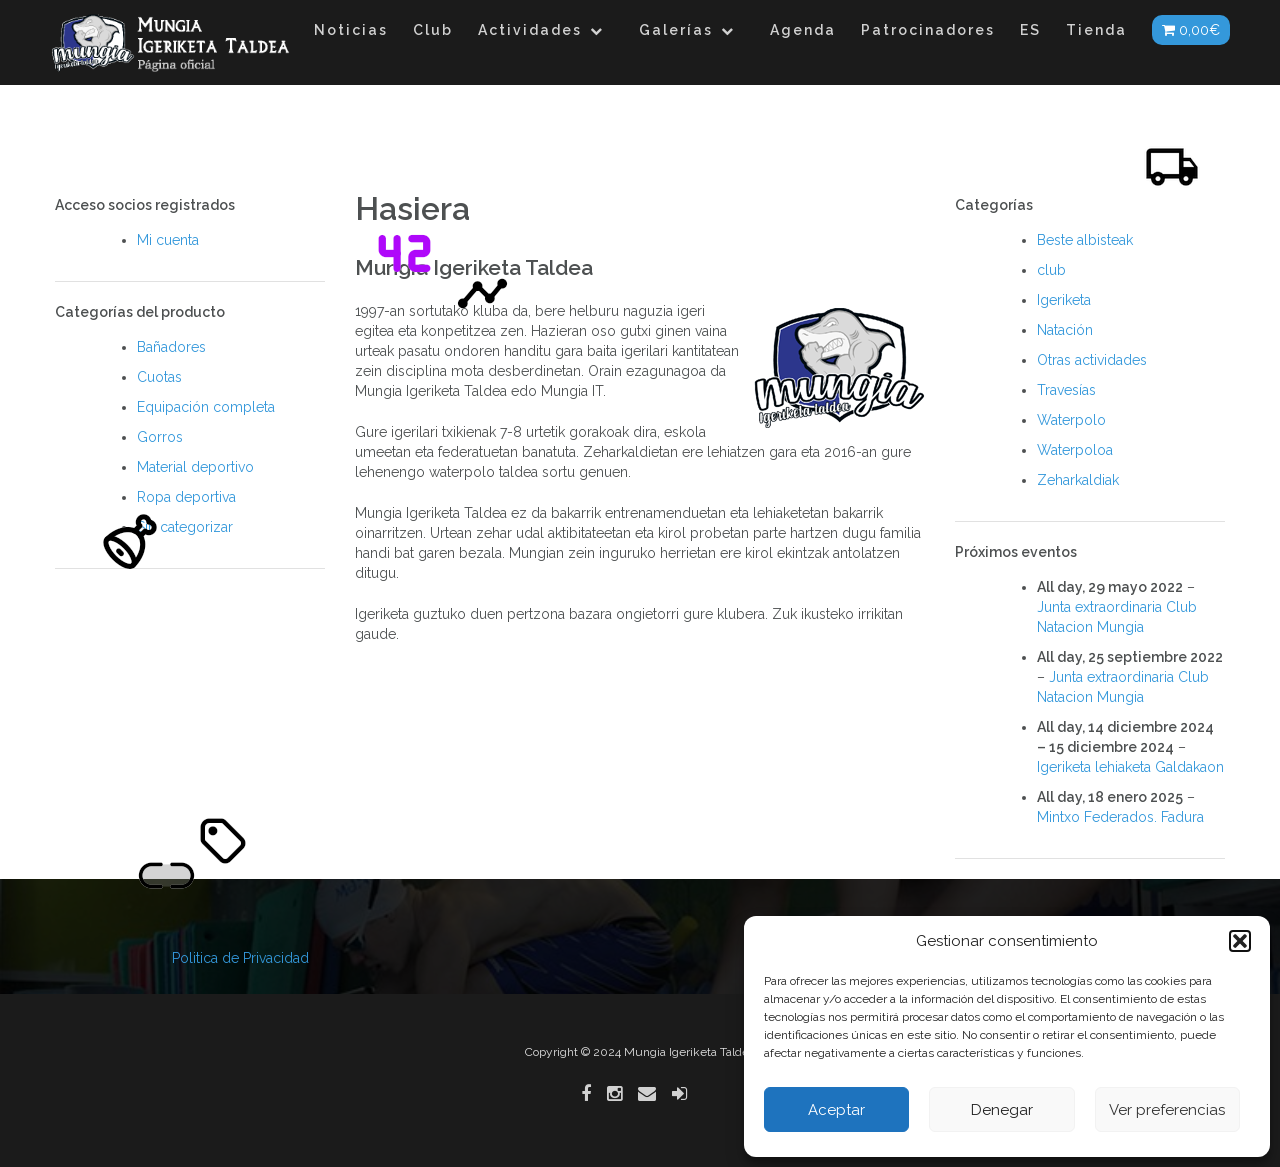 This screenshot has width=1280, height=1167. Describe the element at coordinates (482, 293) in the screenshot. I see `view activity timeline or history` at that location.